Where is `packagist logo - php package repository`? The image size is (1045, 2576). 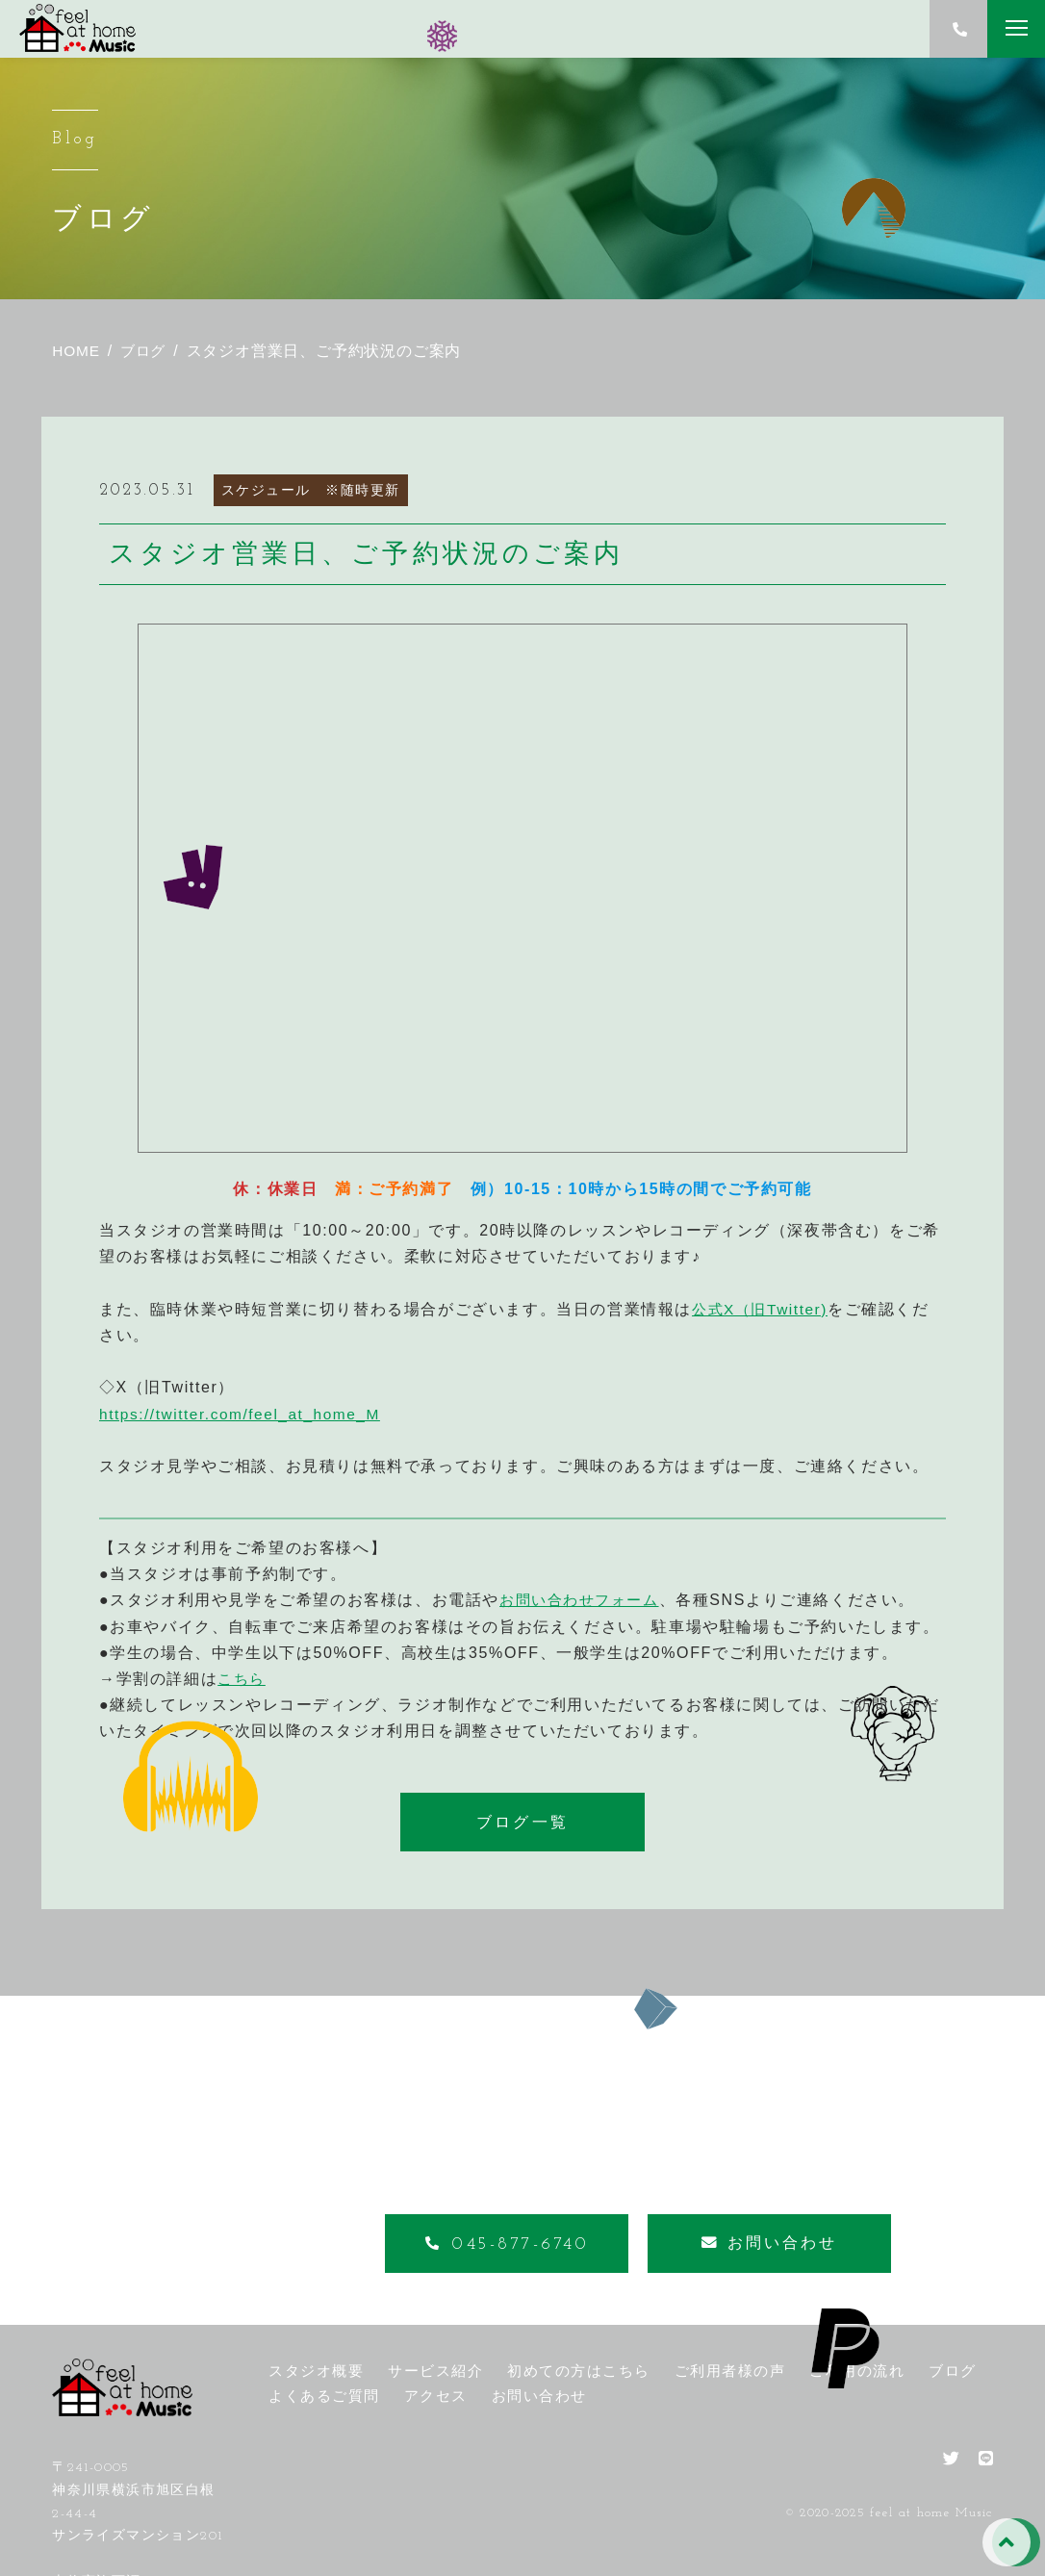 packagist logo - php package repository is located at coordinates (892, 1733).